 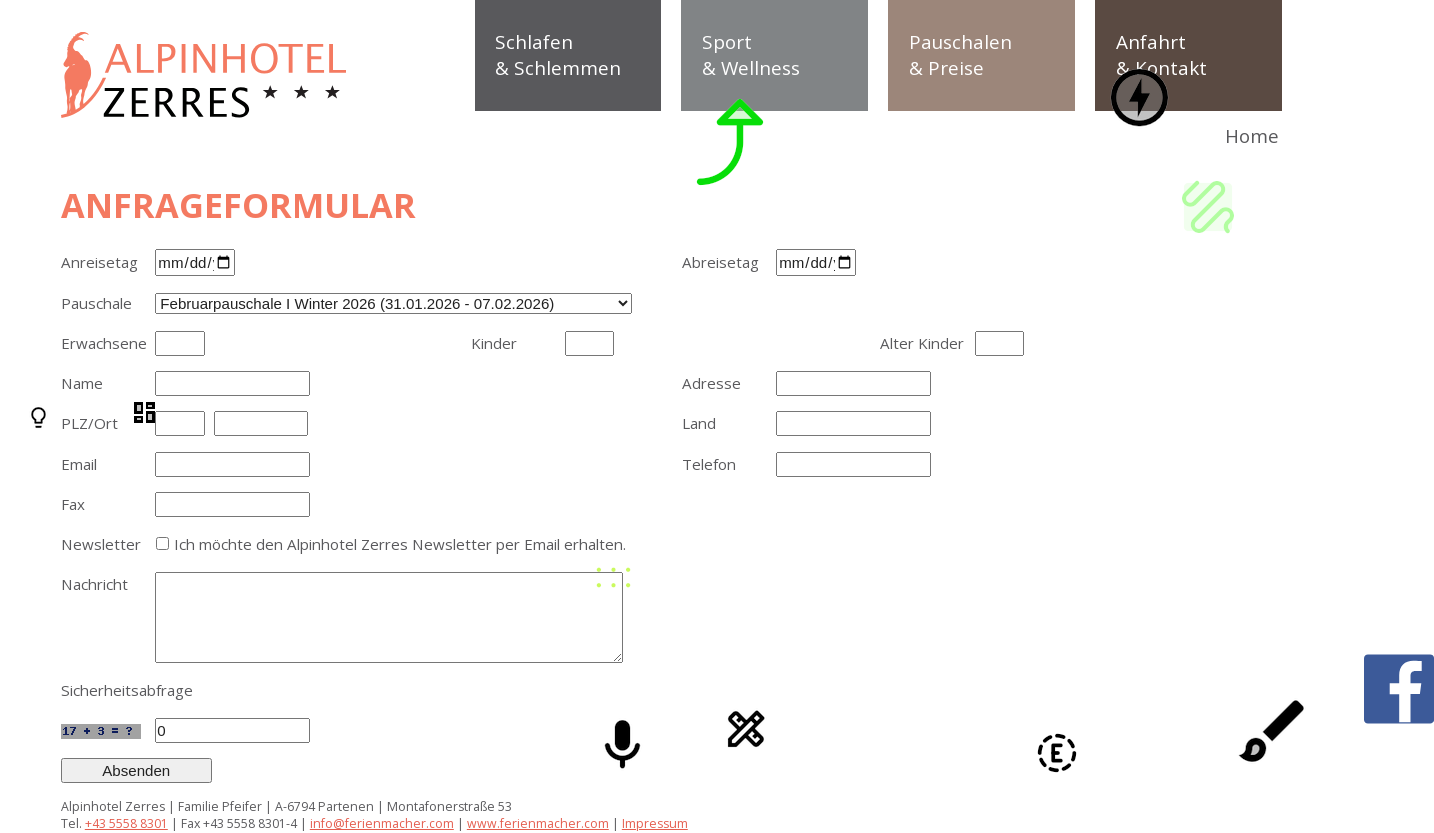 I want to click on access freehand drawing or annotation tools, so click(x=1208, y=207).